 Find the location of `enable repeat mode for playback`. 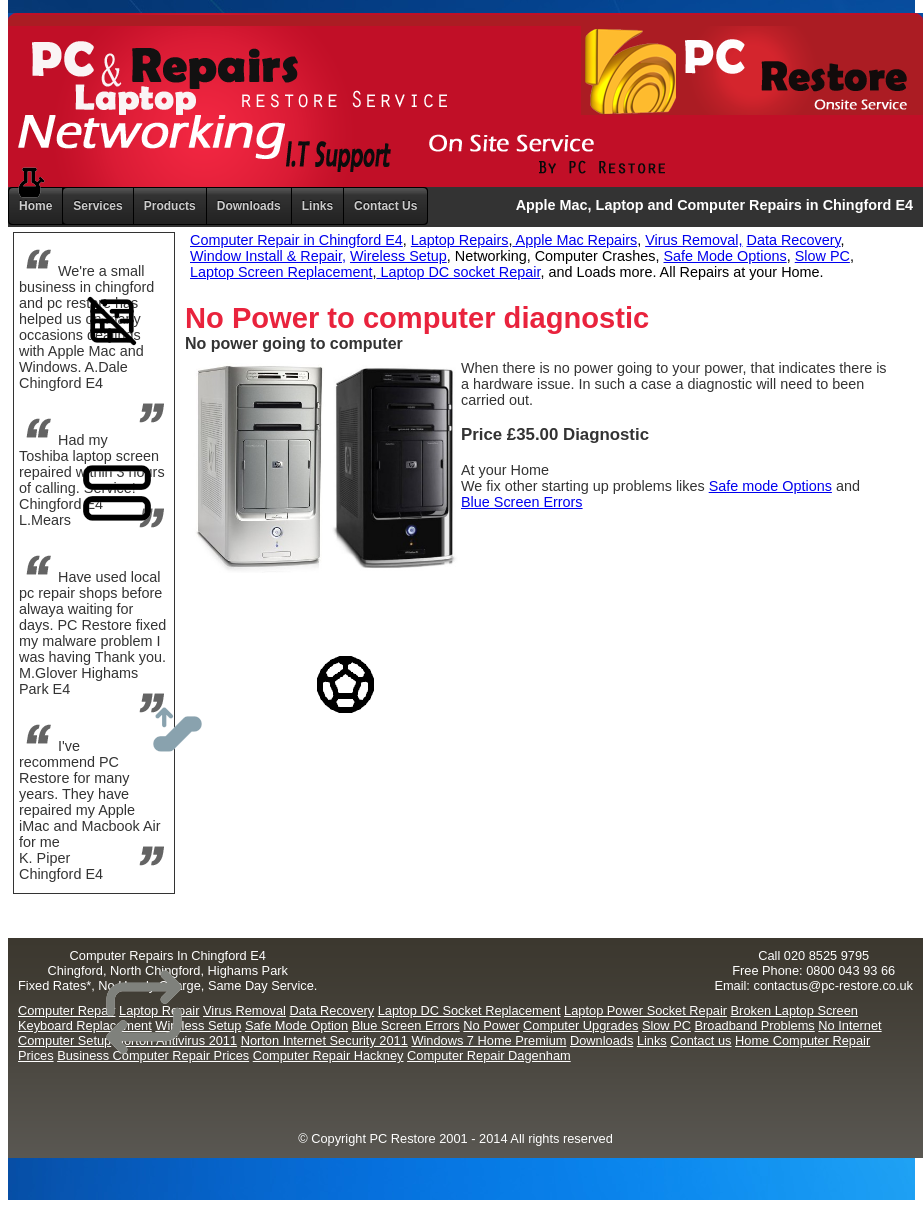

enable repeat mode for playback is located at coordinates (144, 1012).